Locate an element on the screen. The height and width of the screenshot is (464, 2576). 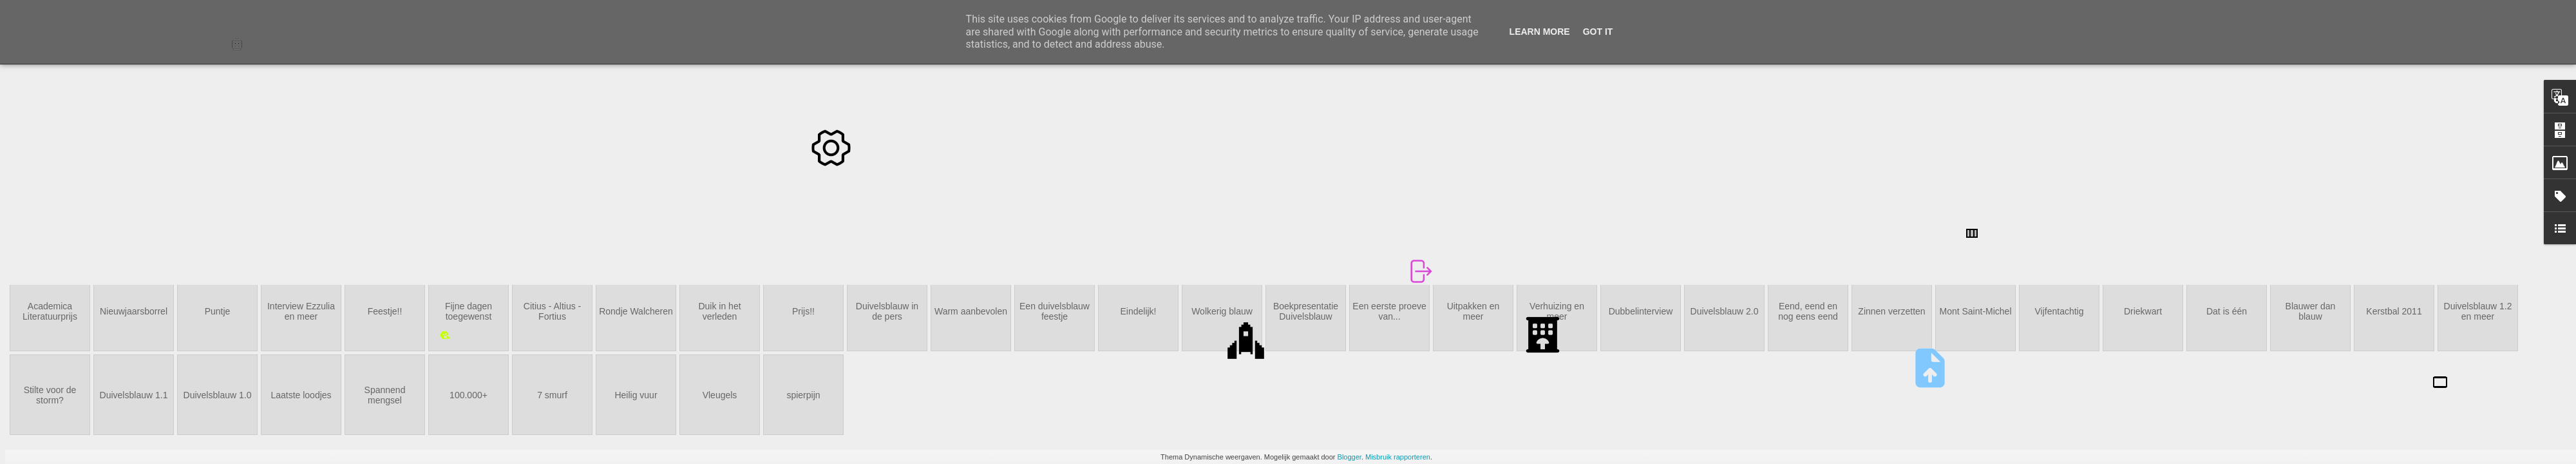
upload a file is located at coordinates (1930, 368).